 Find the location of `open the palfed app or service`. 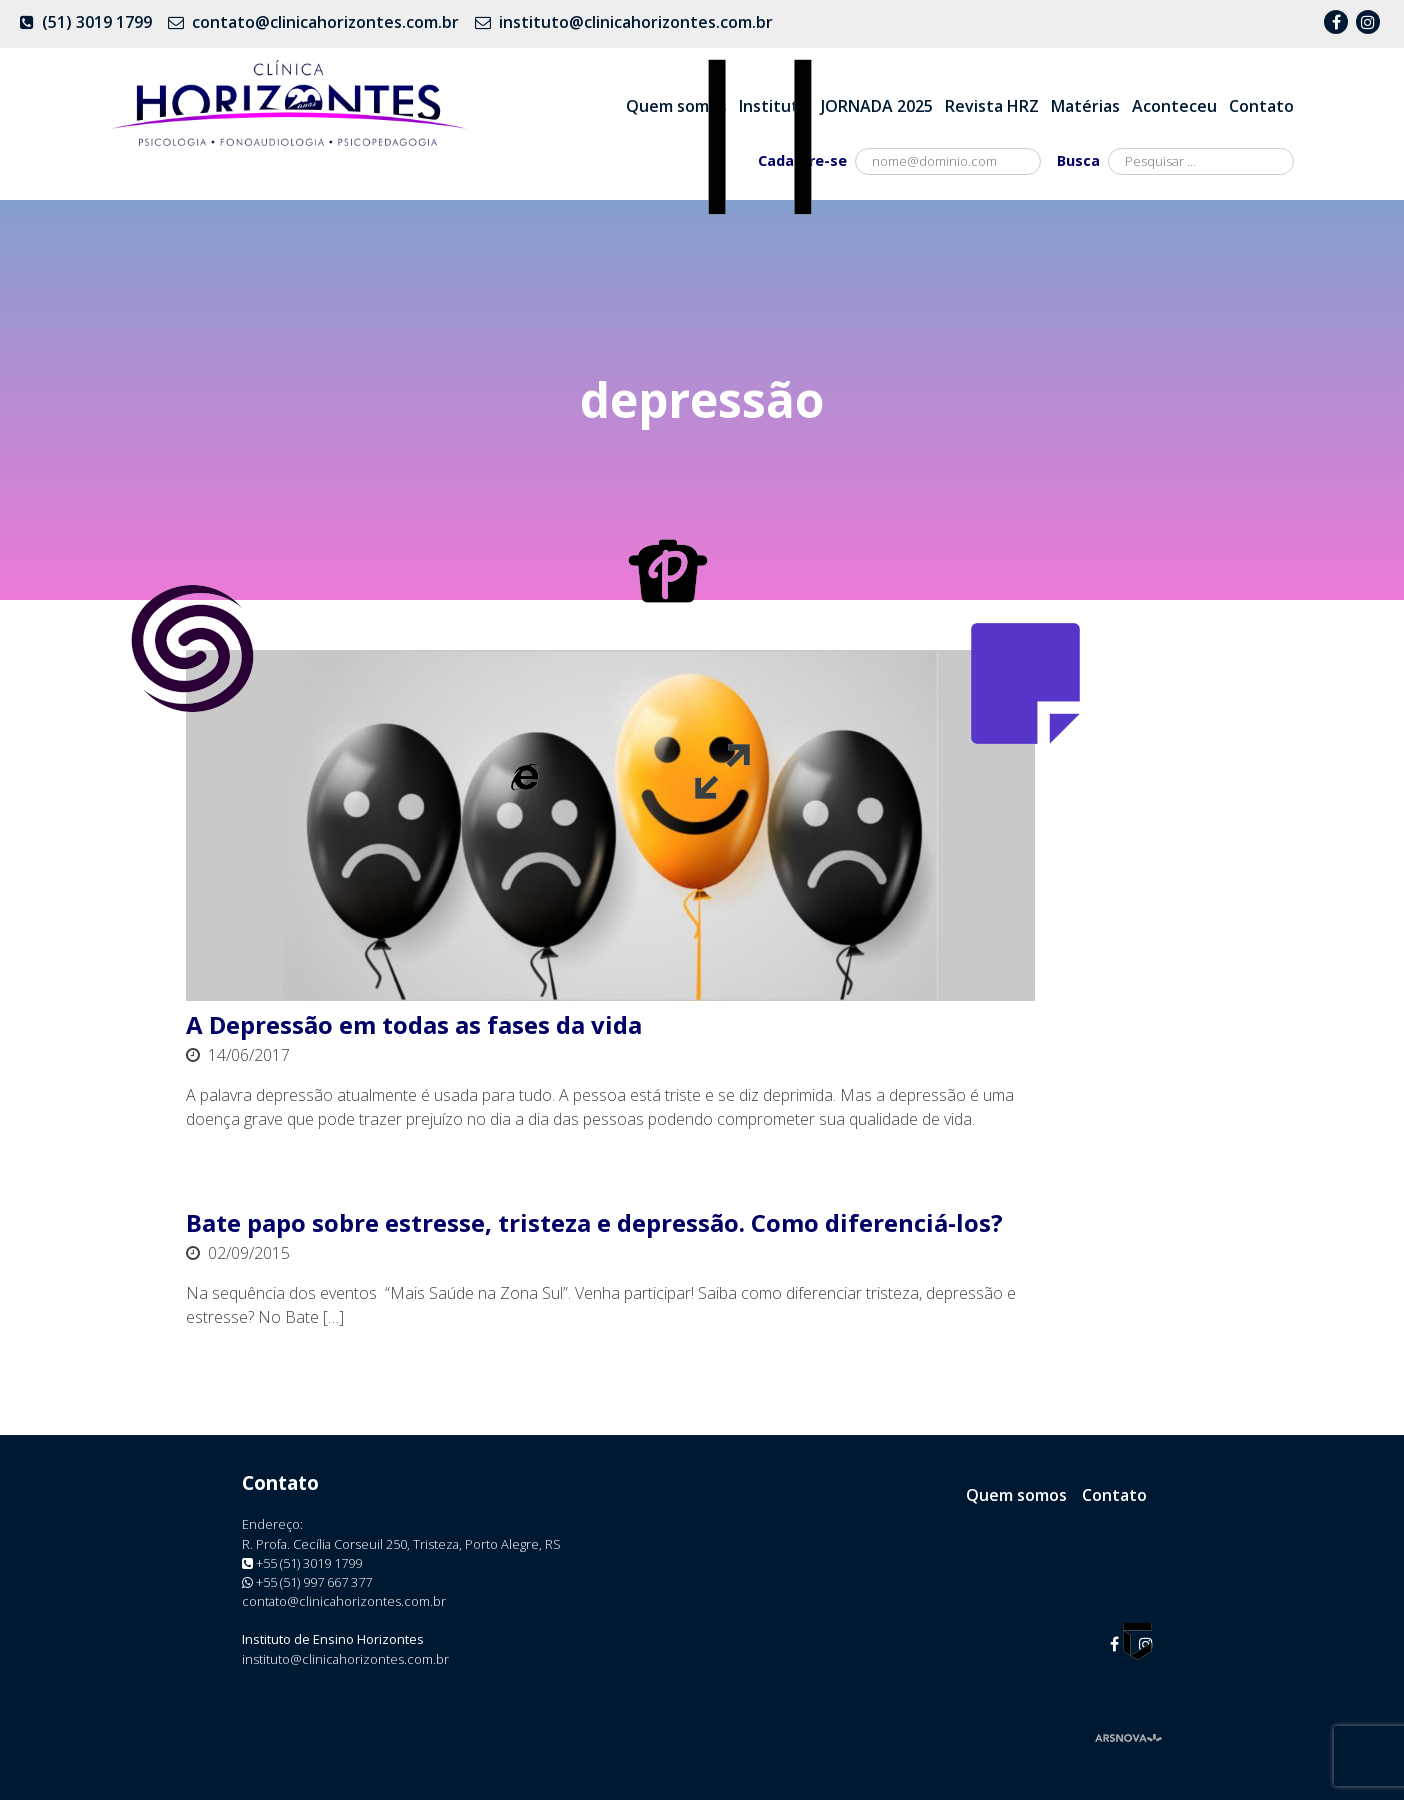

open the palfed app or service is located at coordinates (668, 571).